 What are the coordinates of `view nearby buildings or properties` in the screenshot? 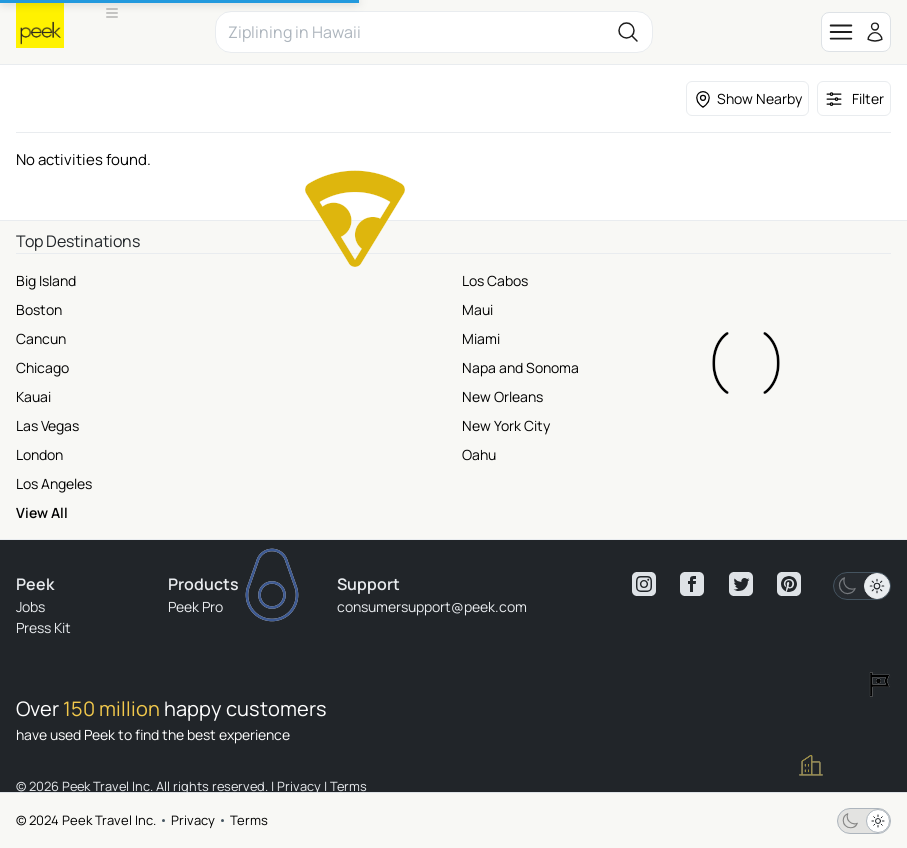 It's located at (811, 766).